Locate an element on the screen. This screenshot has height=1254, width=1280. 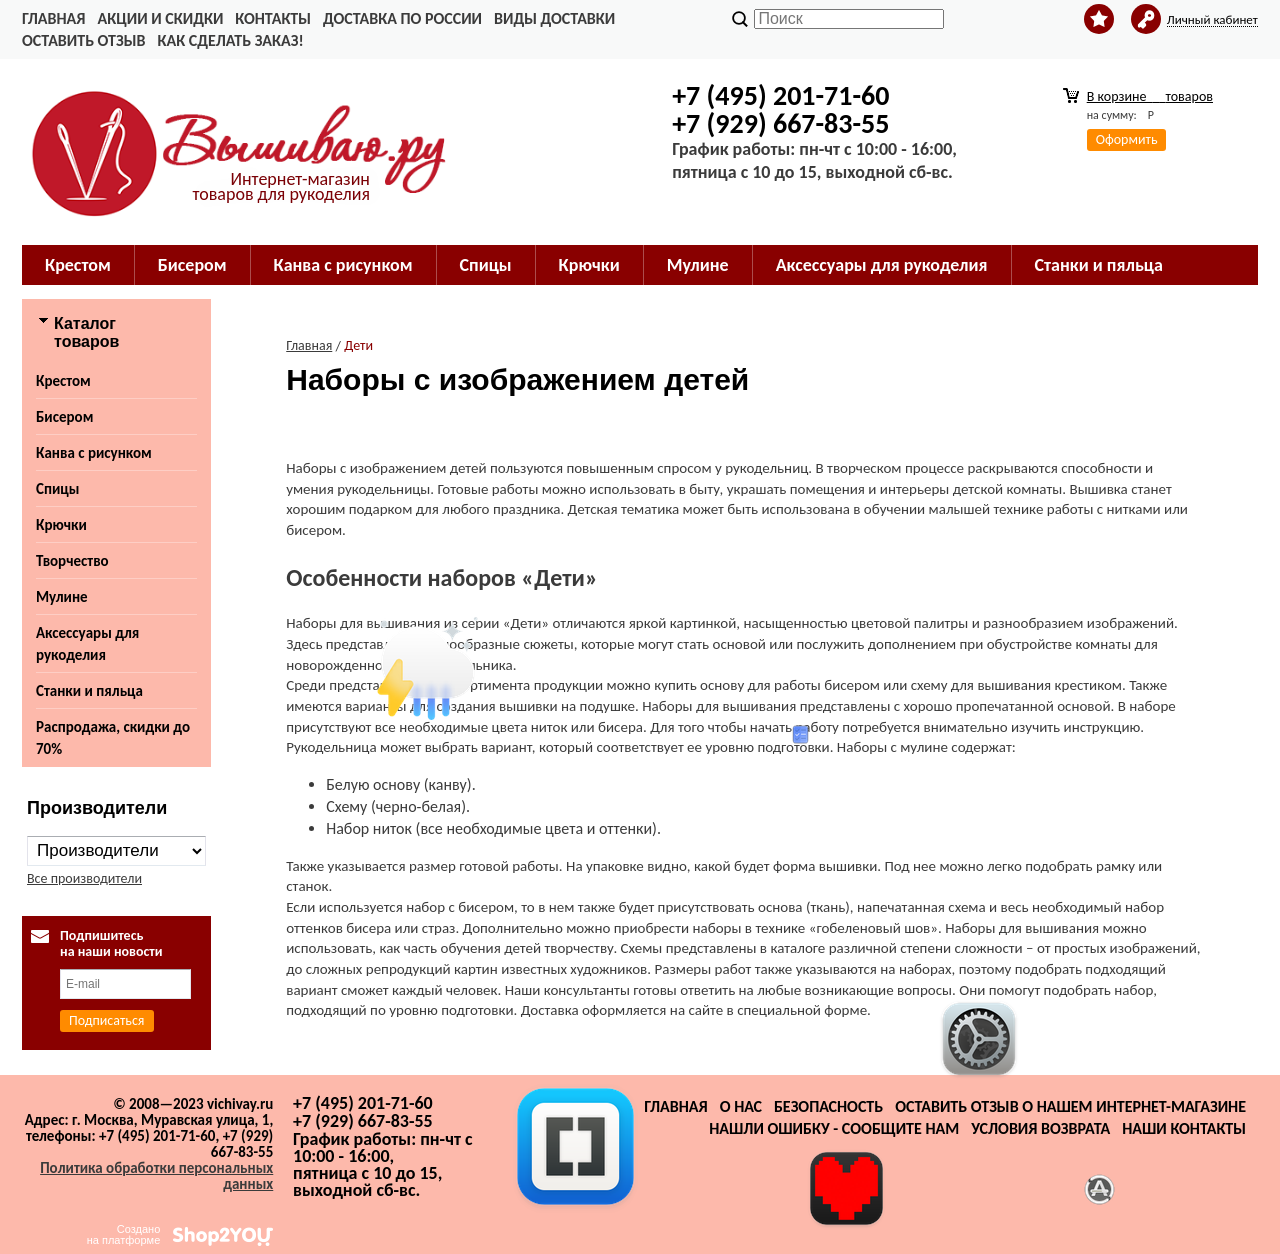
indicates nighttime thunderstorm conditions is located at coordinates (427, 668).